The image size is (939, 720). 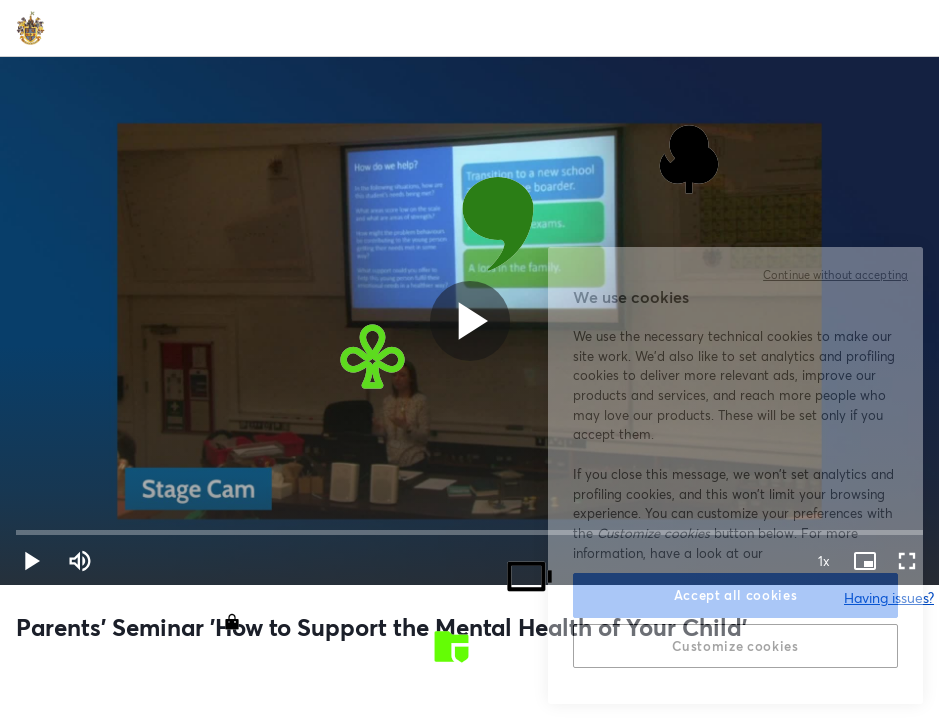 I want to click on view your shopping bag, so click(x=232, y=622).